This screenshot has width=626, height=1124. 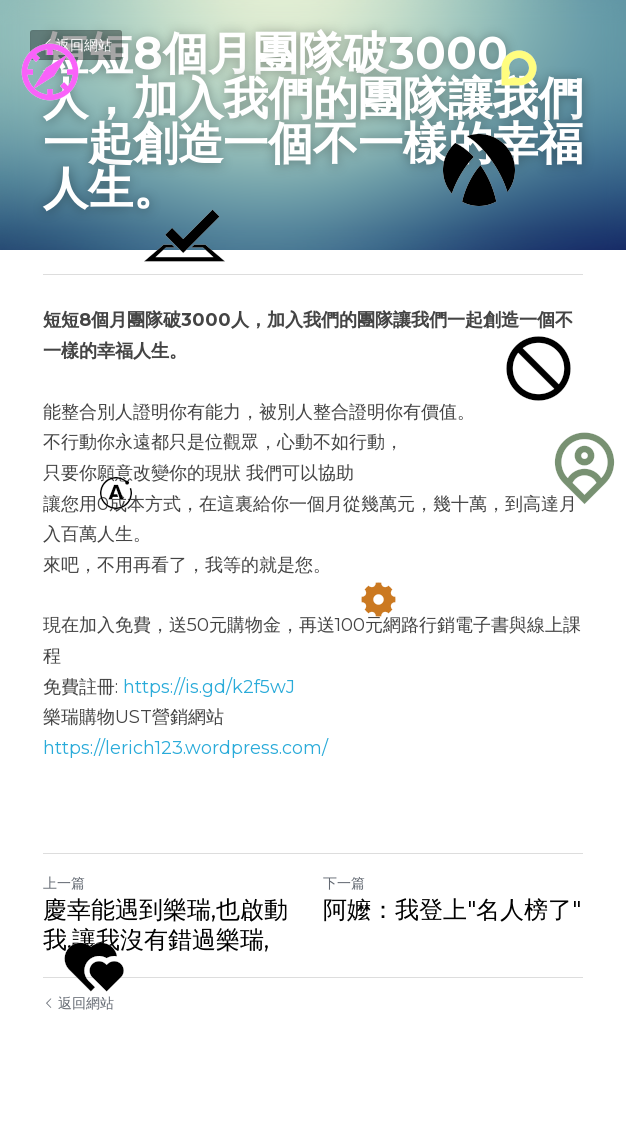 What do you see at coordinates (93, 966) in the screenshot?
I see `add to favorites or liked items` at bounding box center [93, 966].